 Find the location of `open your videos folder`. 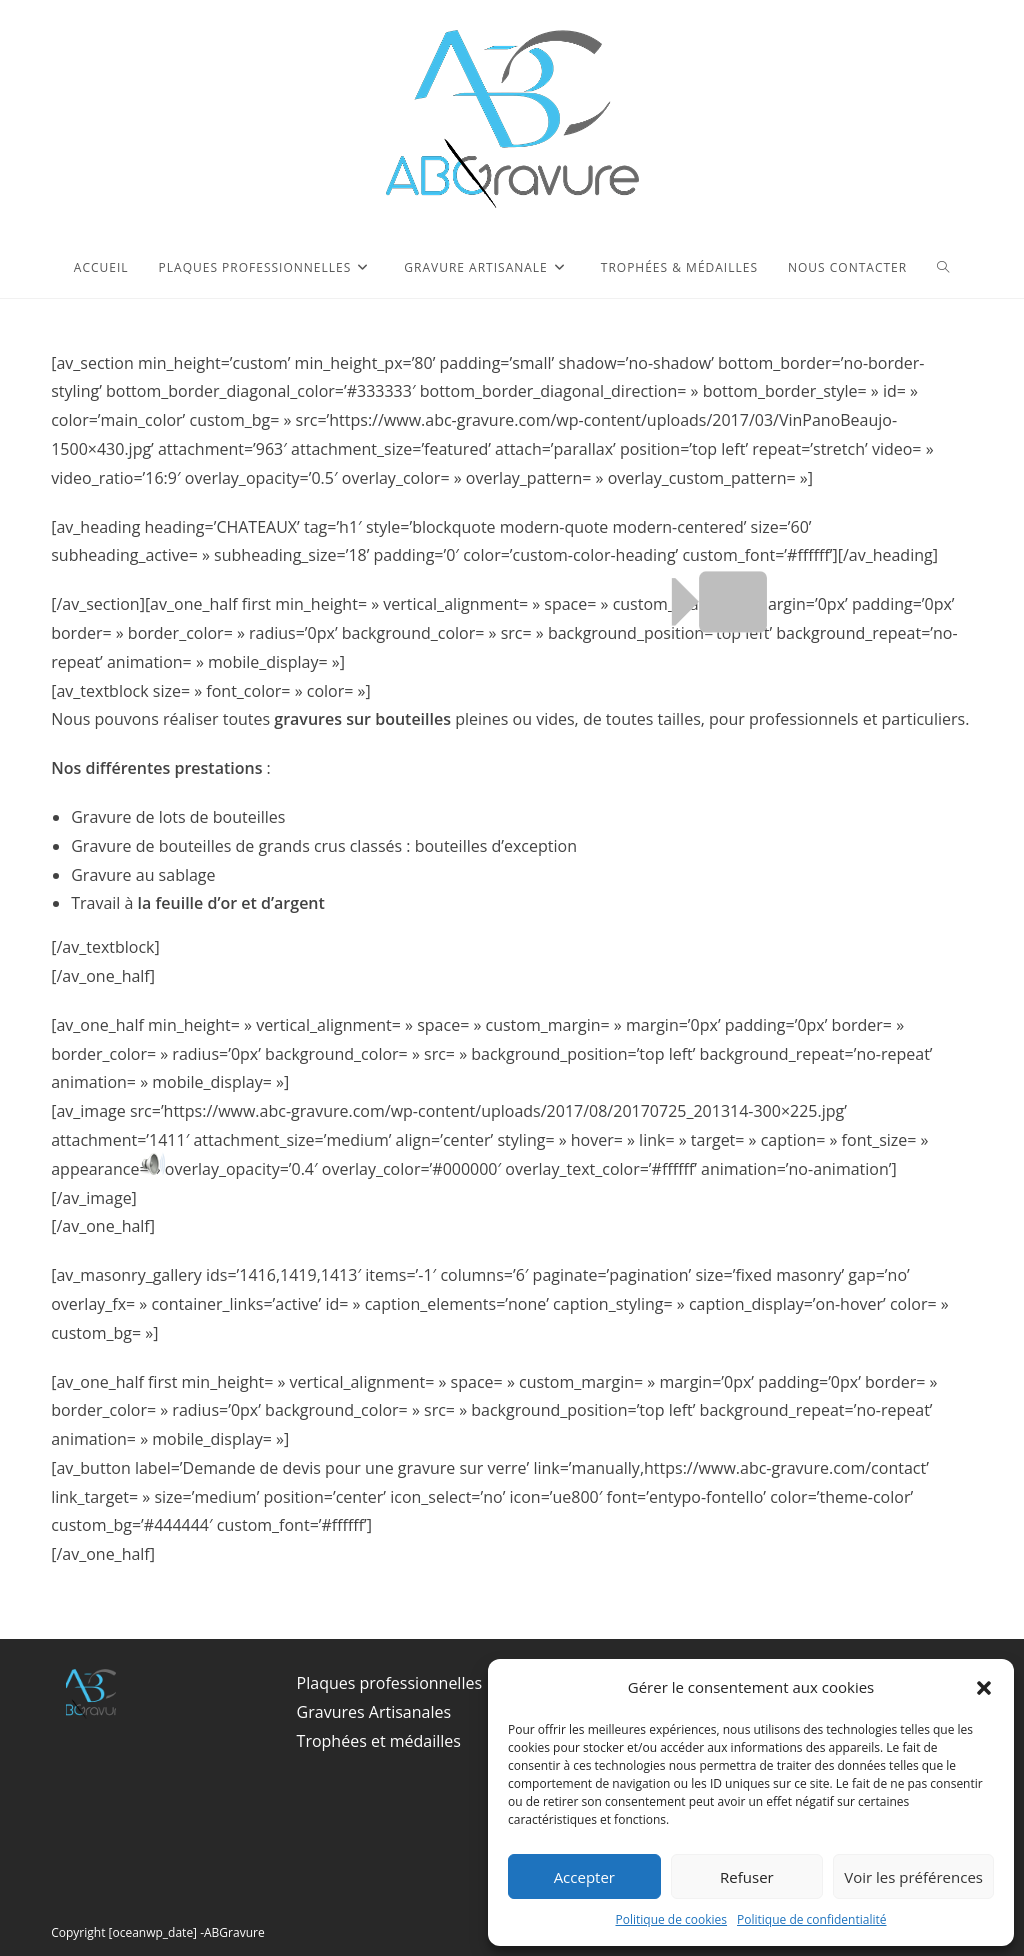

open your videos folder is located at coordinates (719, 598).